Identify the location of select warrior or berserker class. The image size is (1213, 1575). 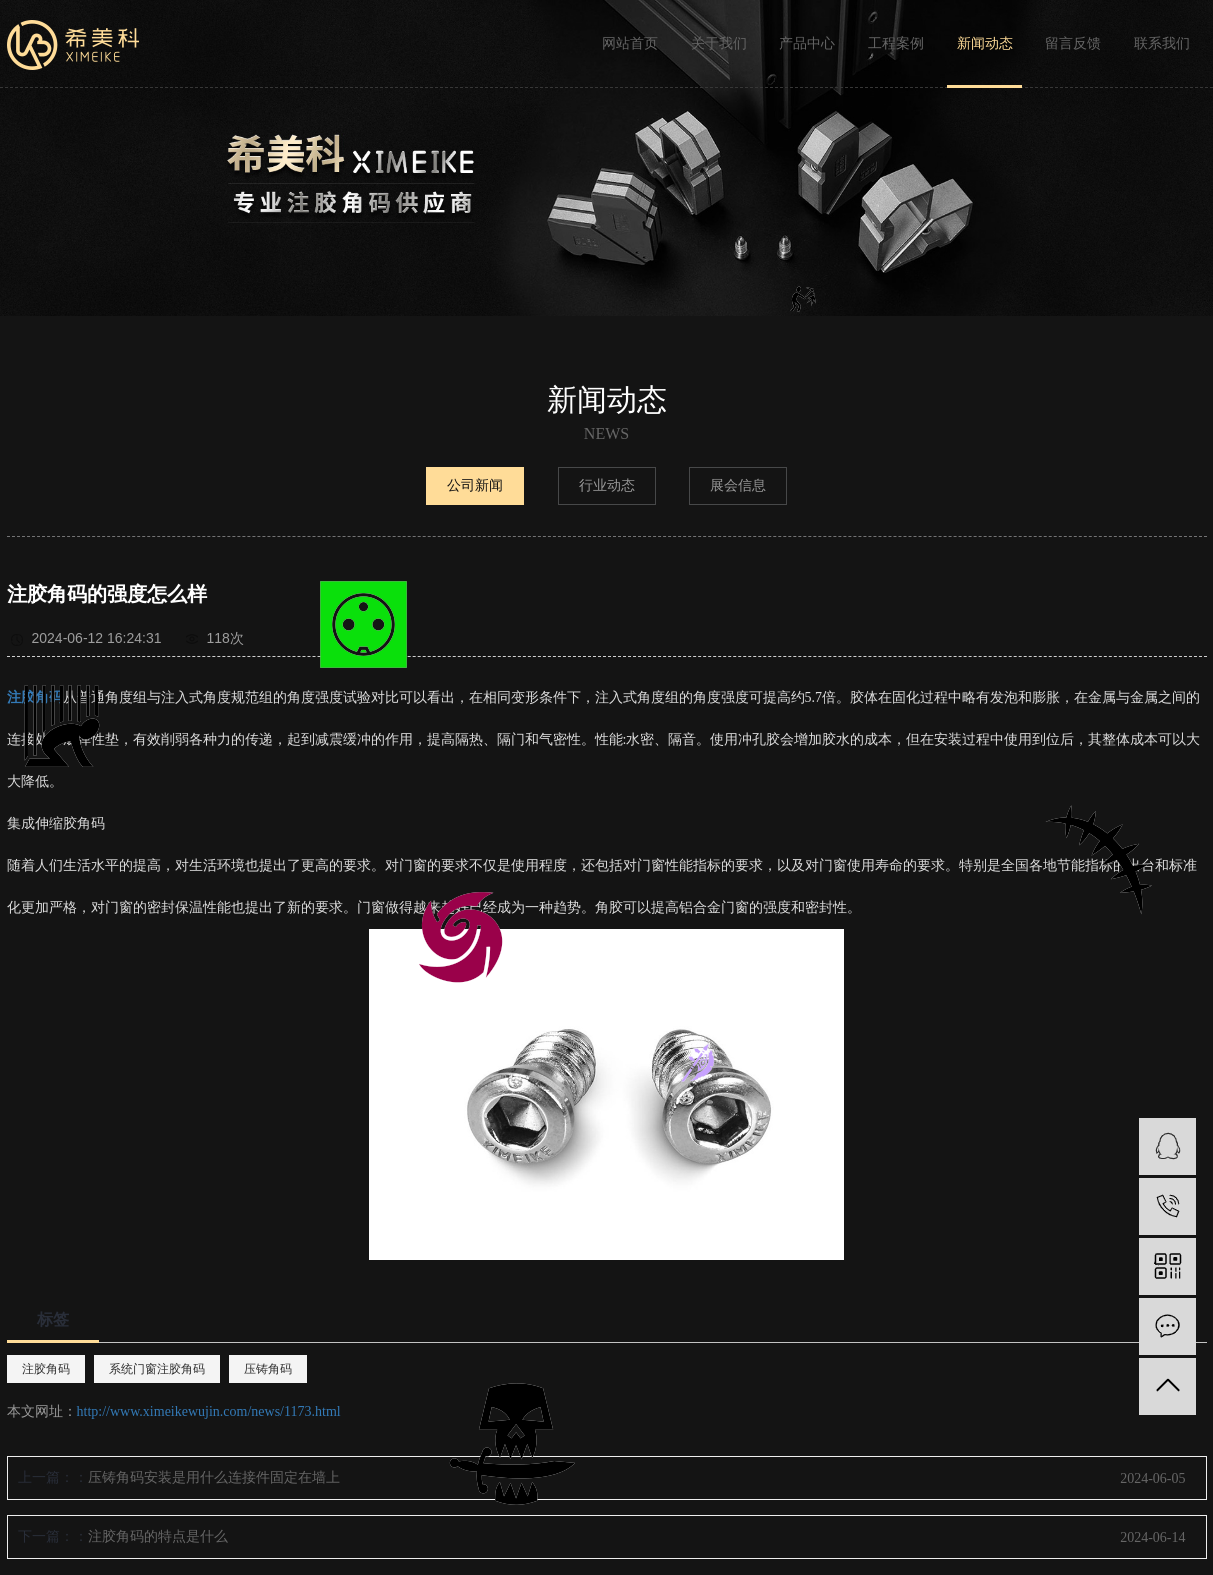
(696, 1062).